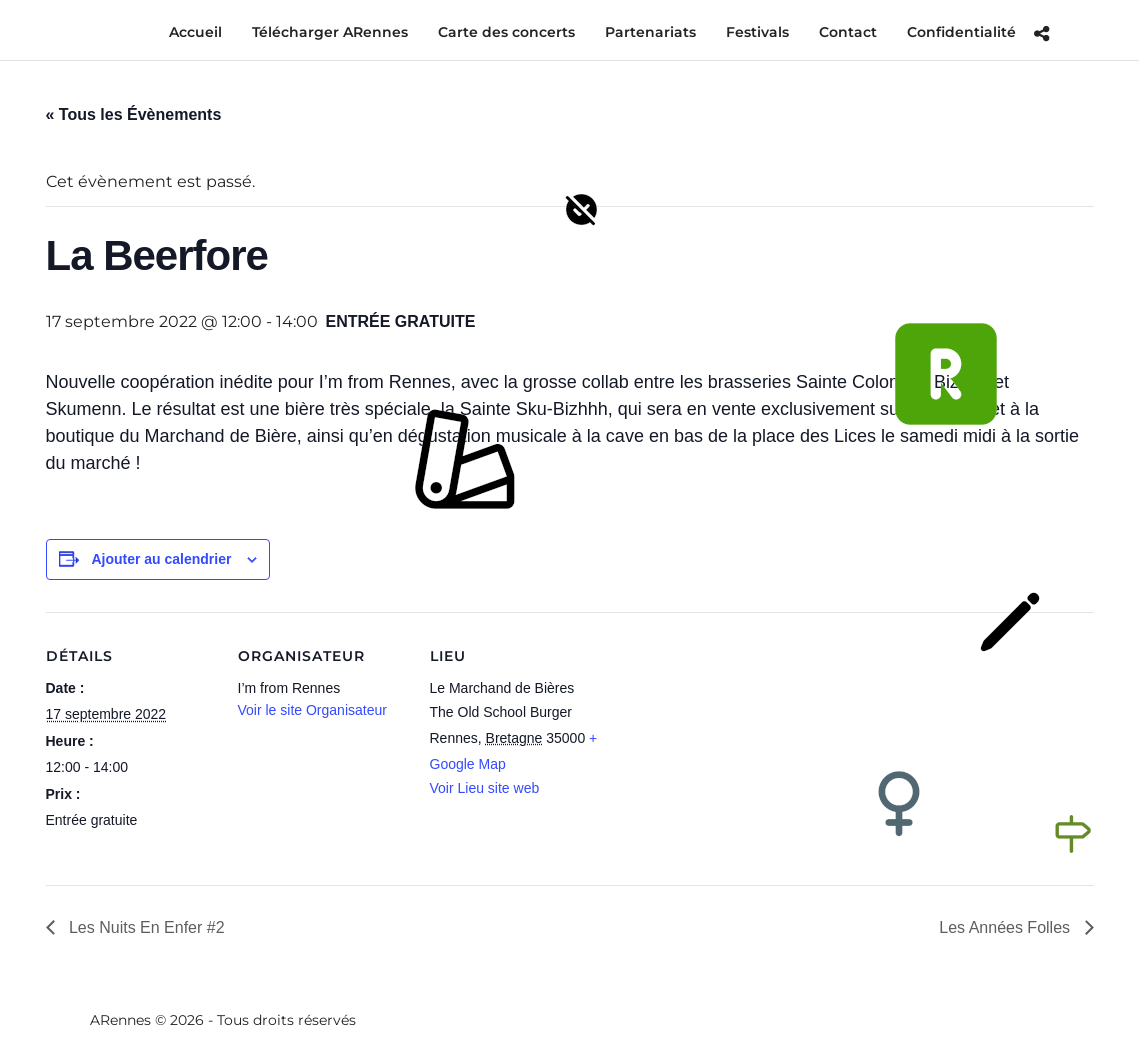 The image size is (1139, 1050). Describe the element at coordinates (461, 463) in the screenshot. I see `access color palette or theme options` at that location.